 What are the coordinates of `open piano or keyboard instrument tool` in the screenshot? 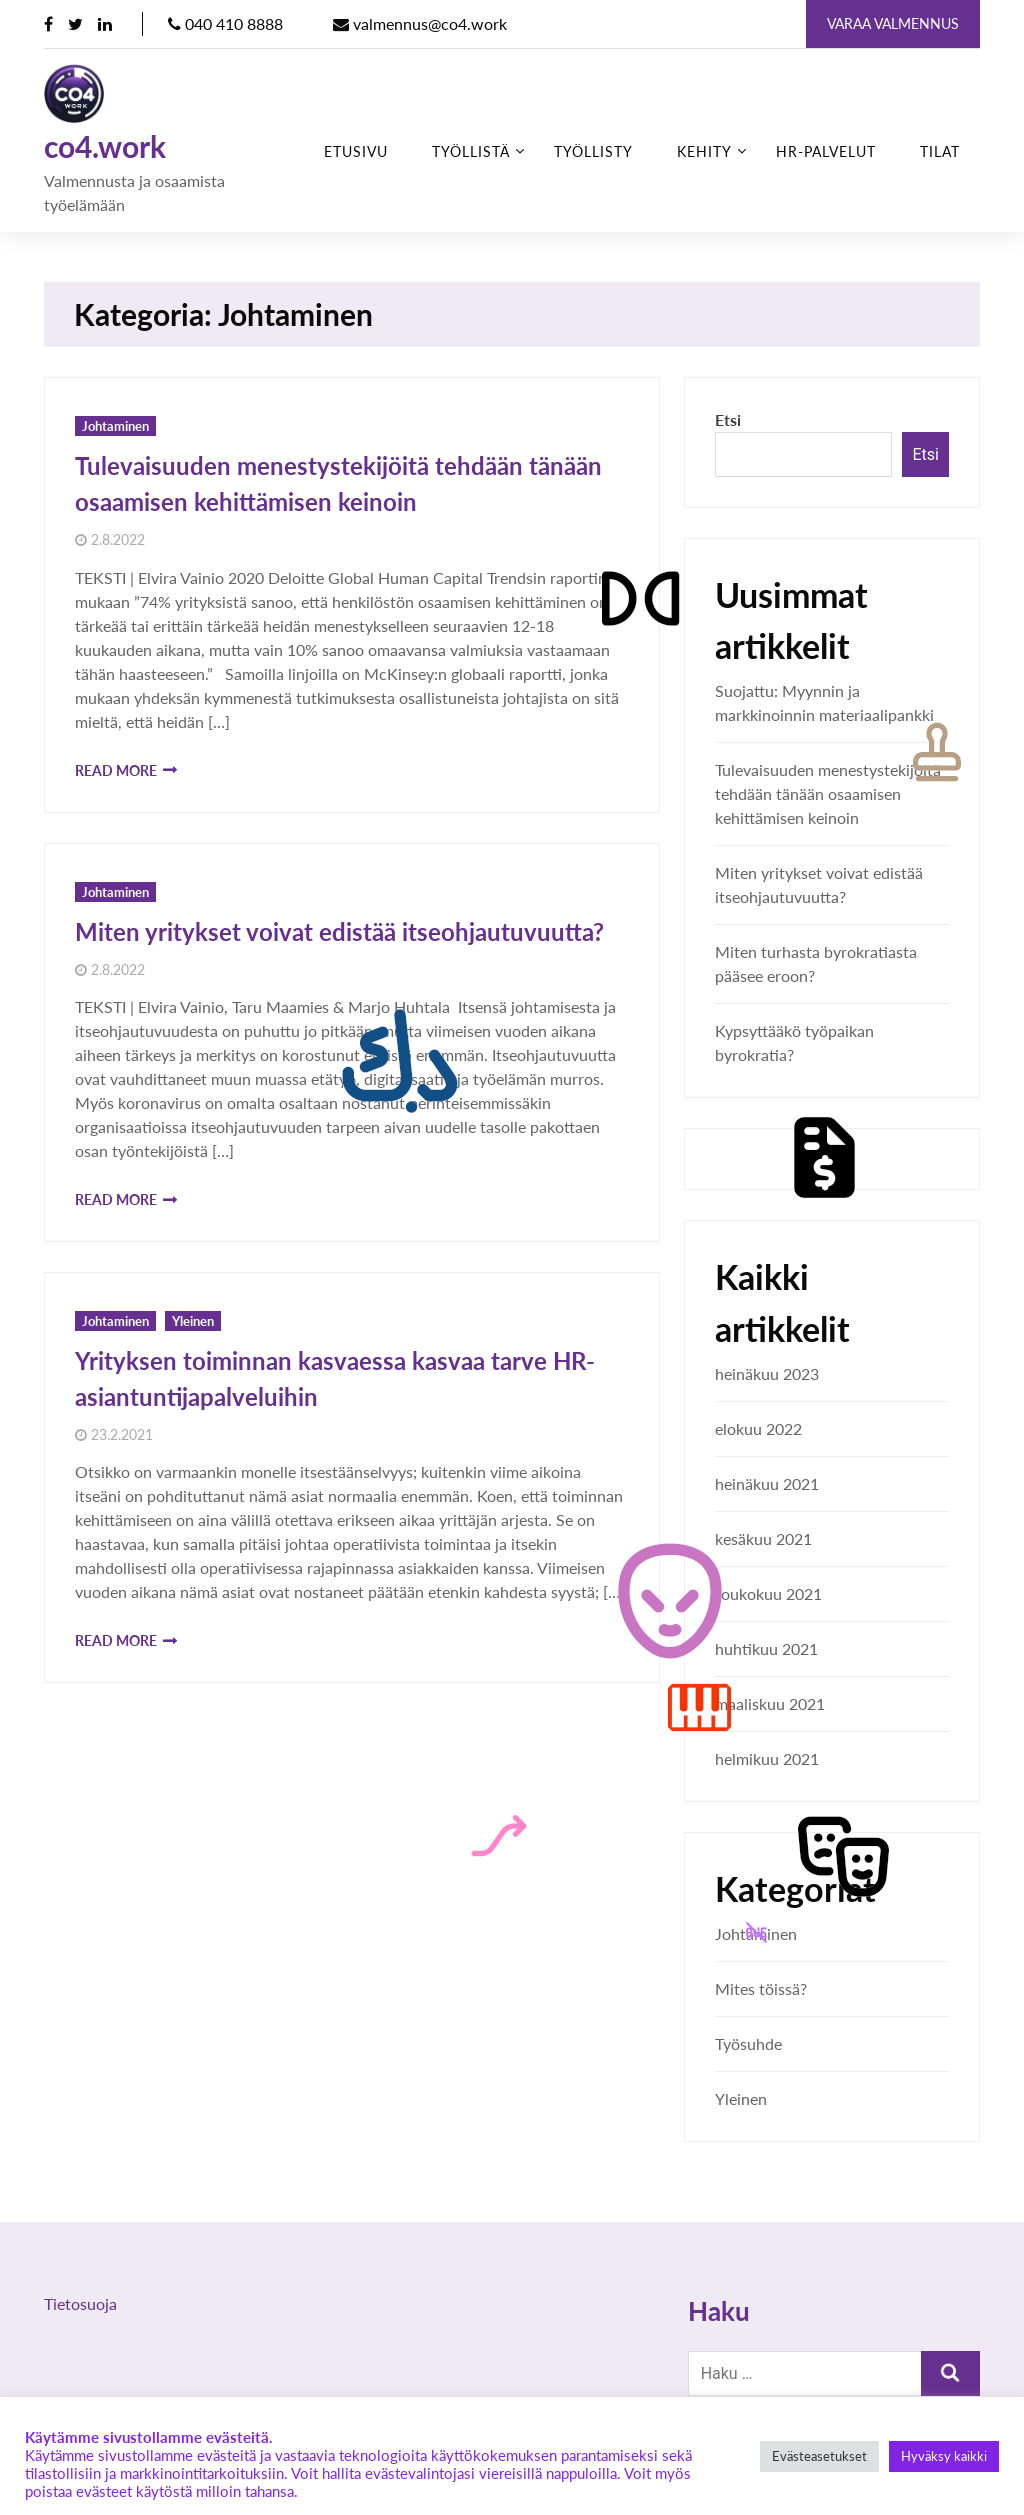 It's located at (699, 1707).